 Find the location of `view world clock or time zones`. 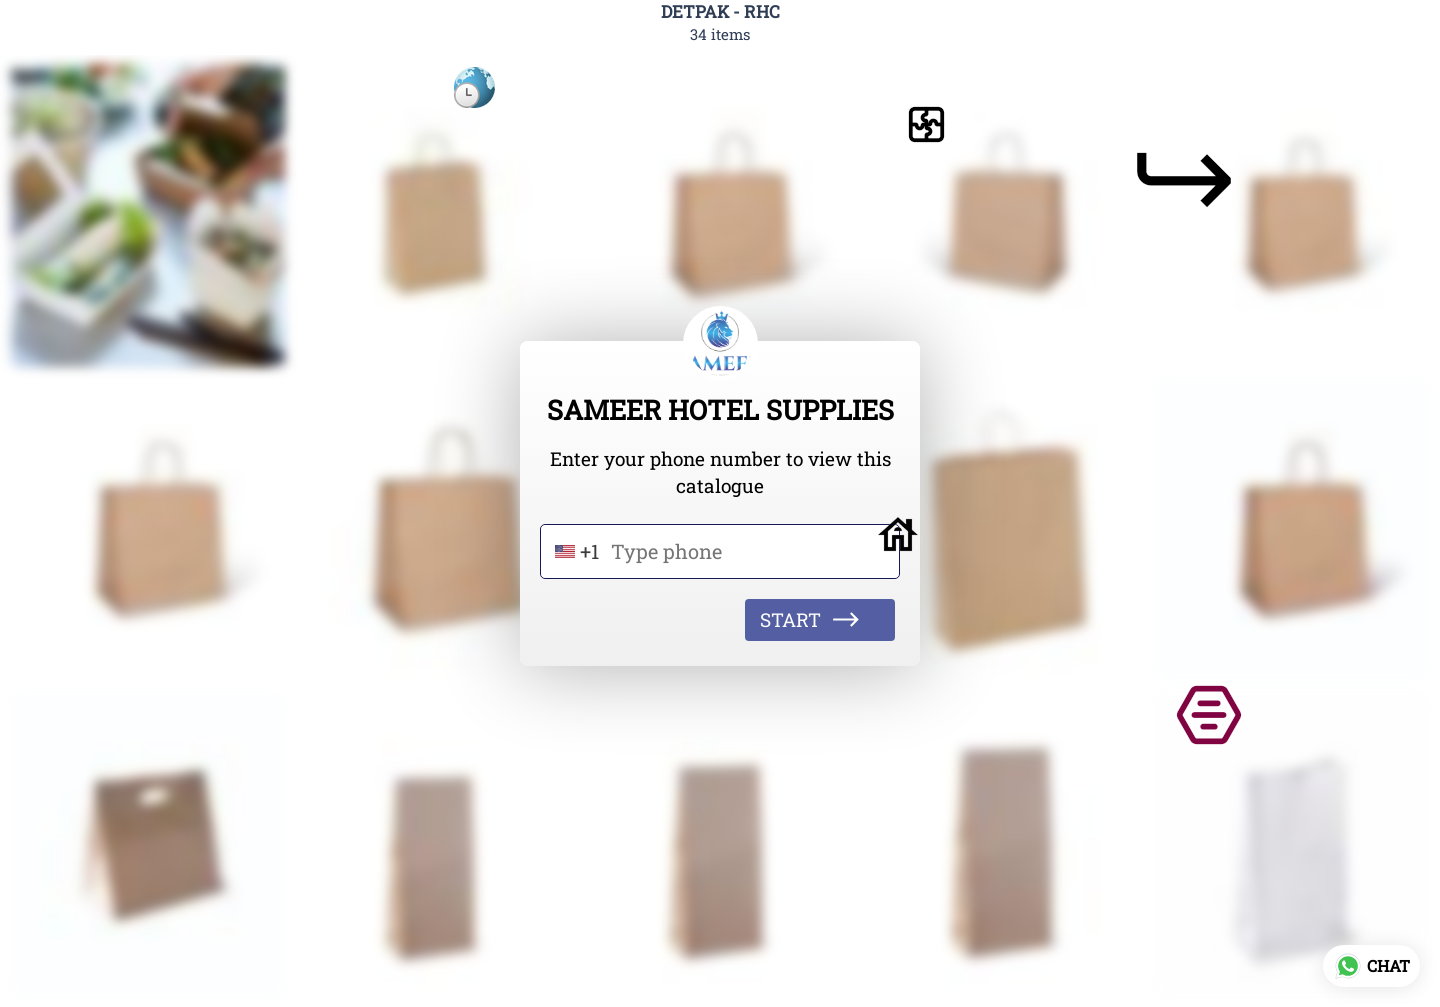

view world clock or time zones is located at coordinates (474, 87).